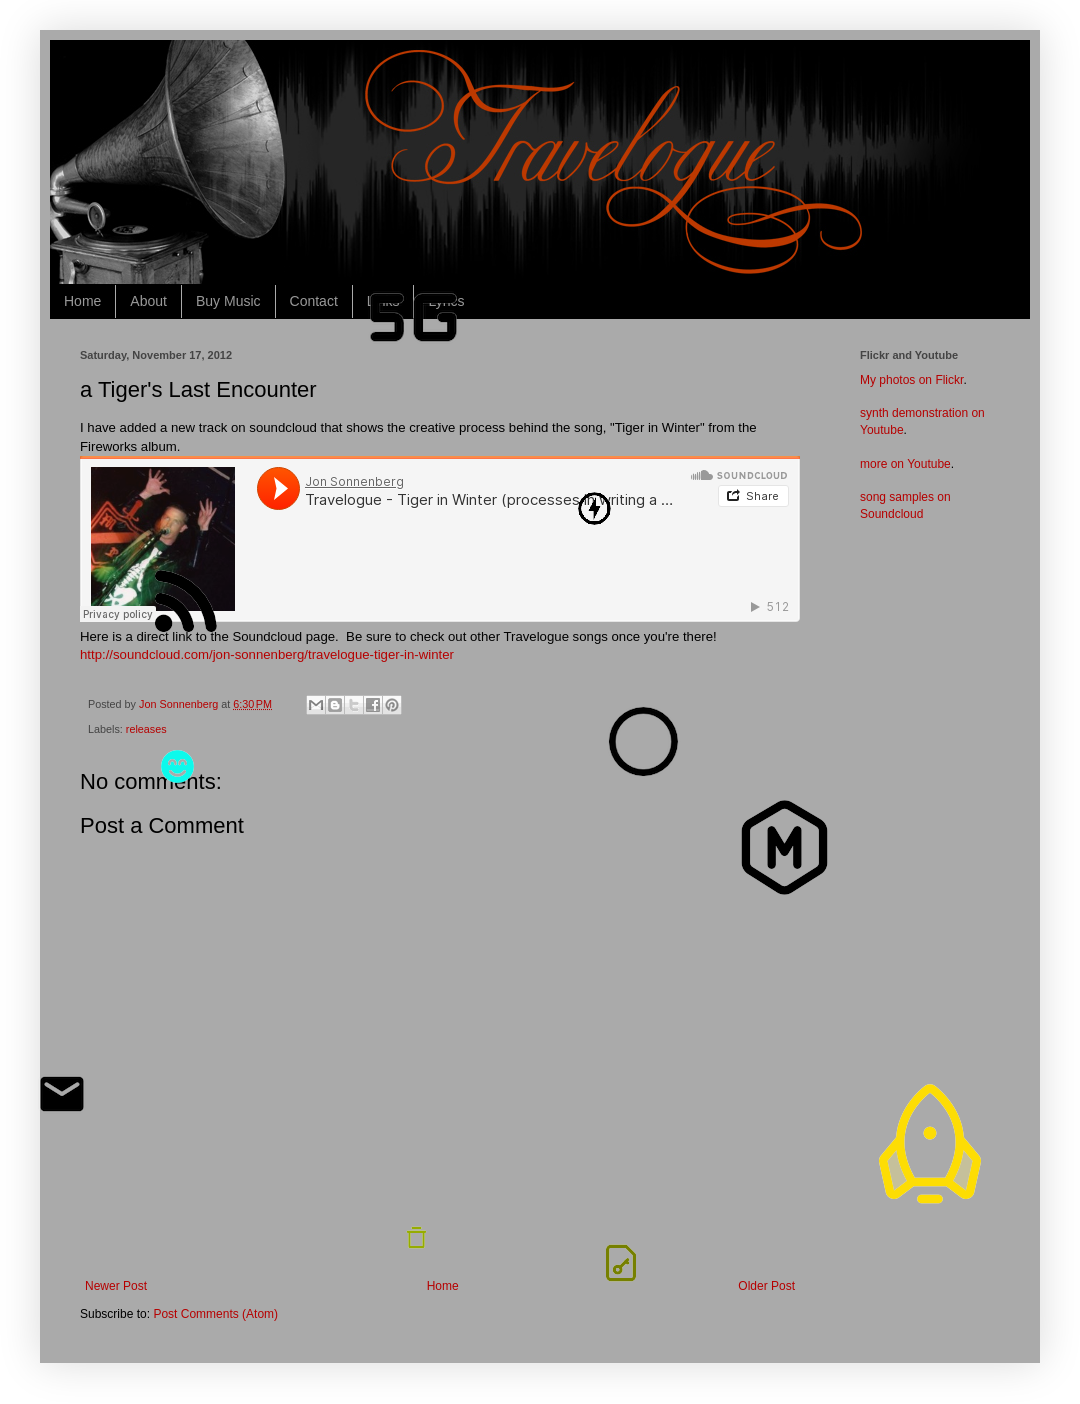 The width and height of the screenshot is (1080, 1404). I want to click on subscribe to RSS feed updates, so click(187, 600).